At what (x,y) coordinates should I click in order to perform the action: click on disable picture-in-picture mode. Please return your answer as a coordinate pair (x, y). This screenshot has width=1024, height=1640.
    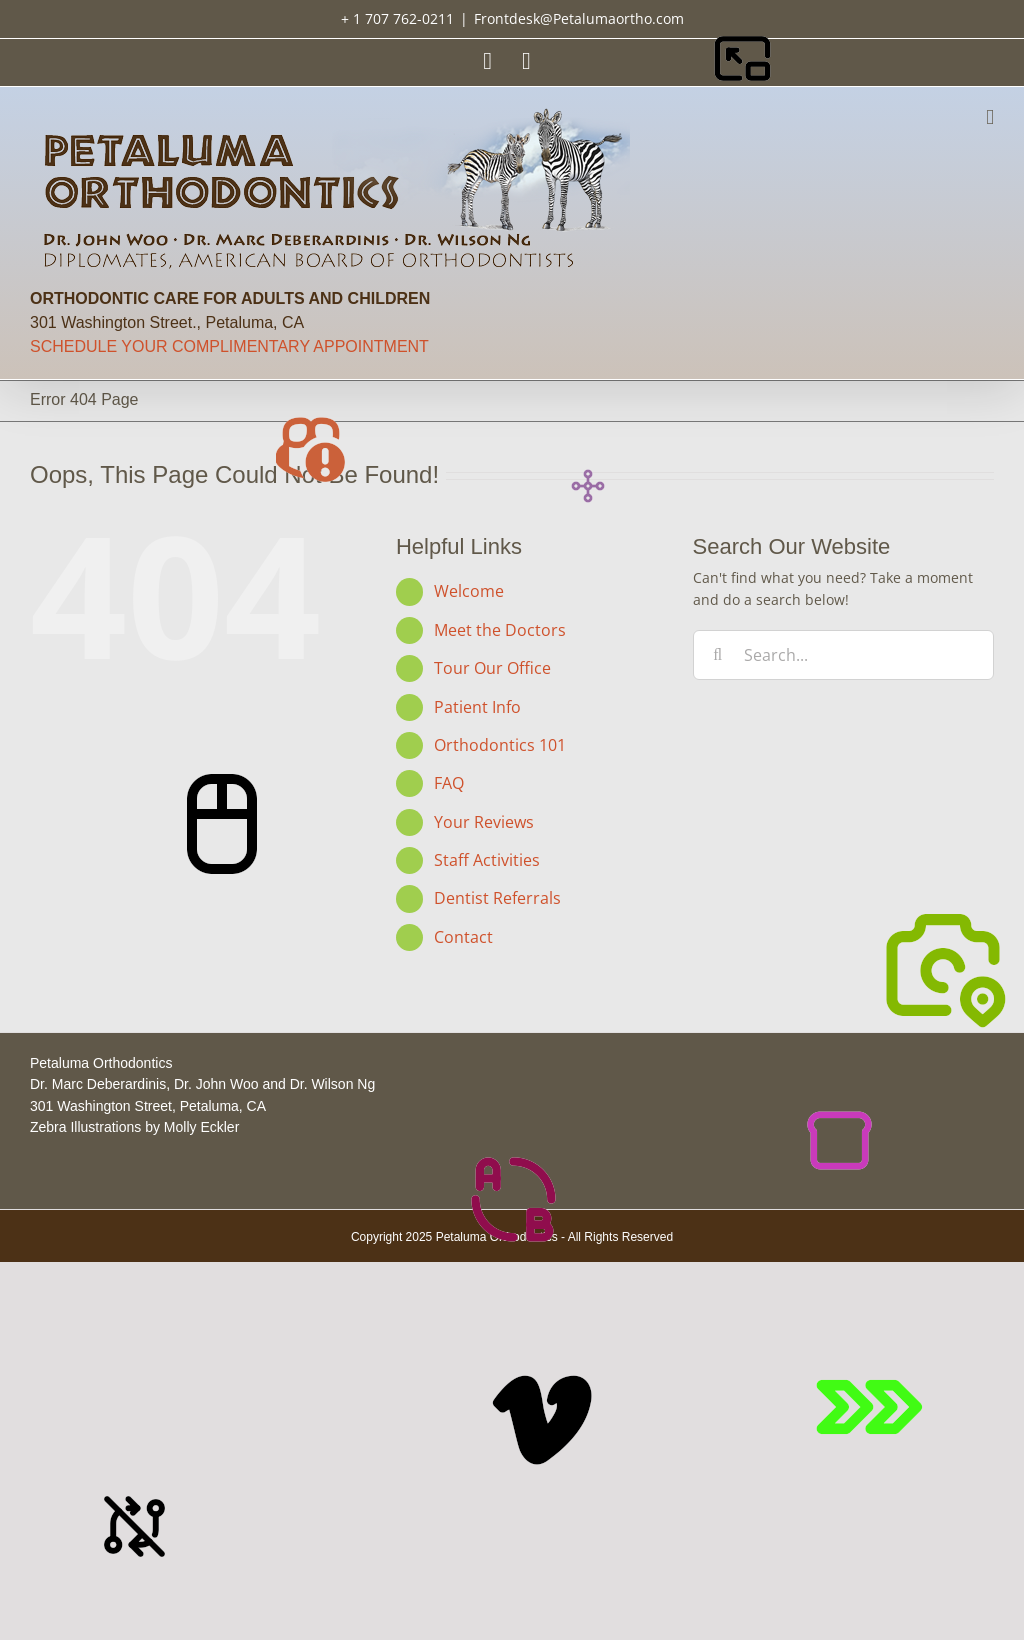
    Looking at the image, I should click on (742, 58).